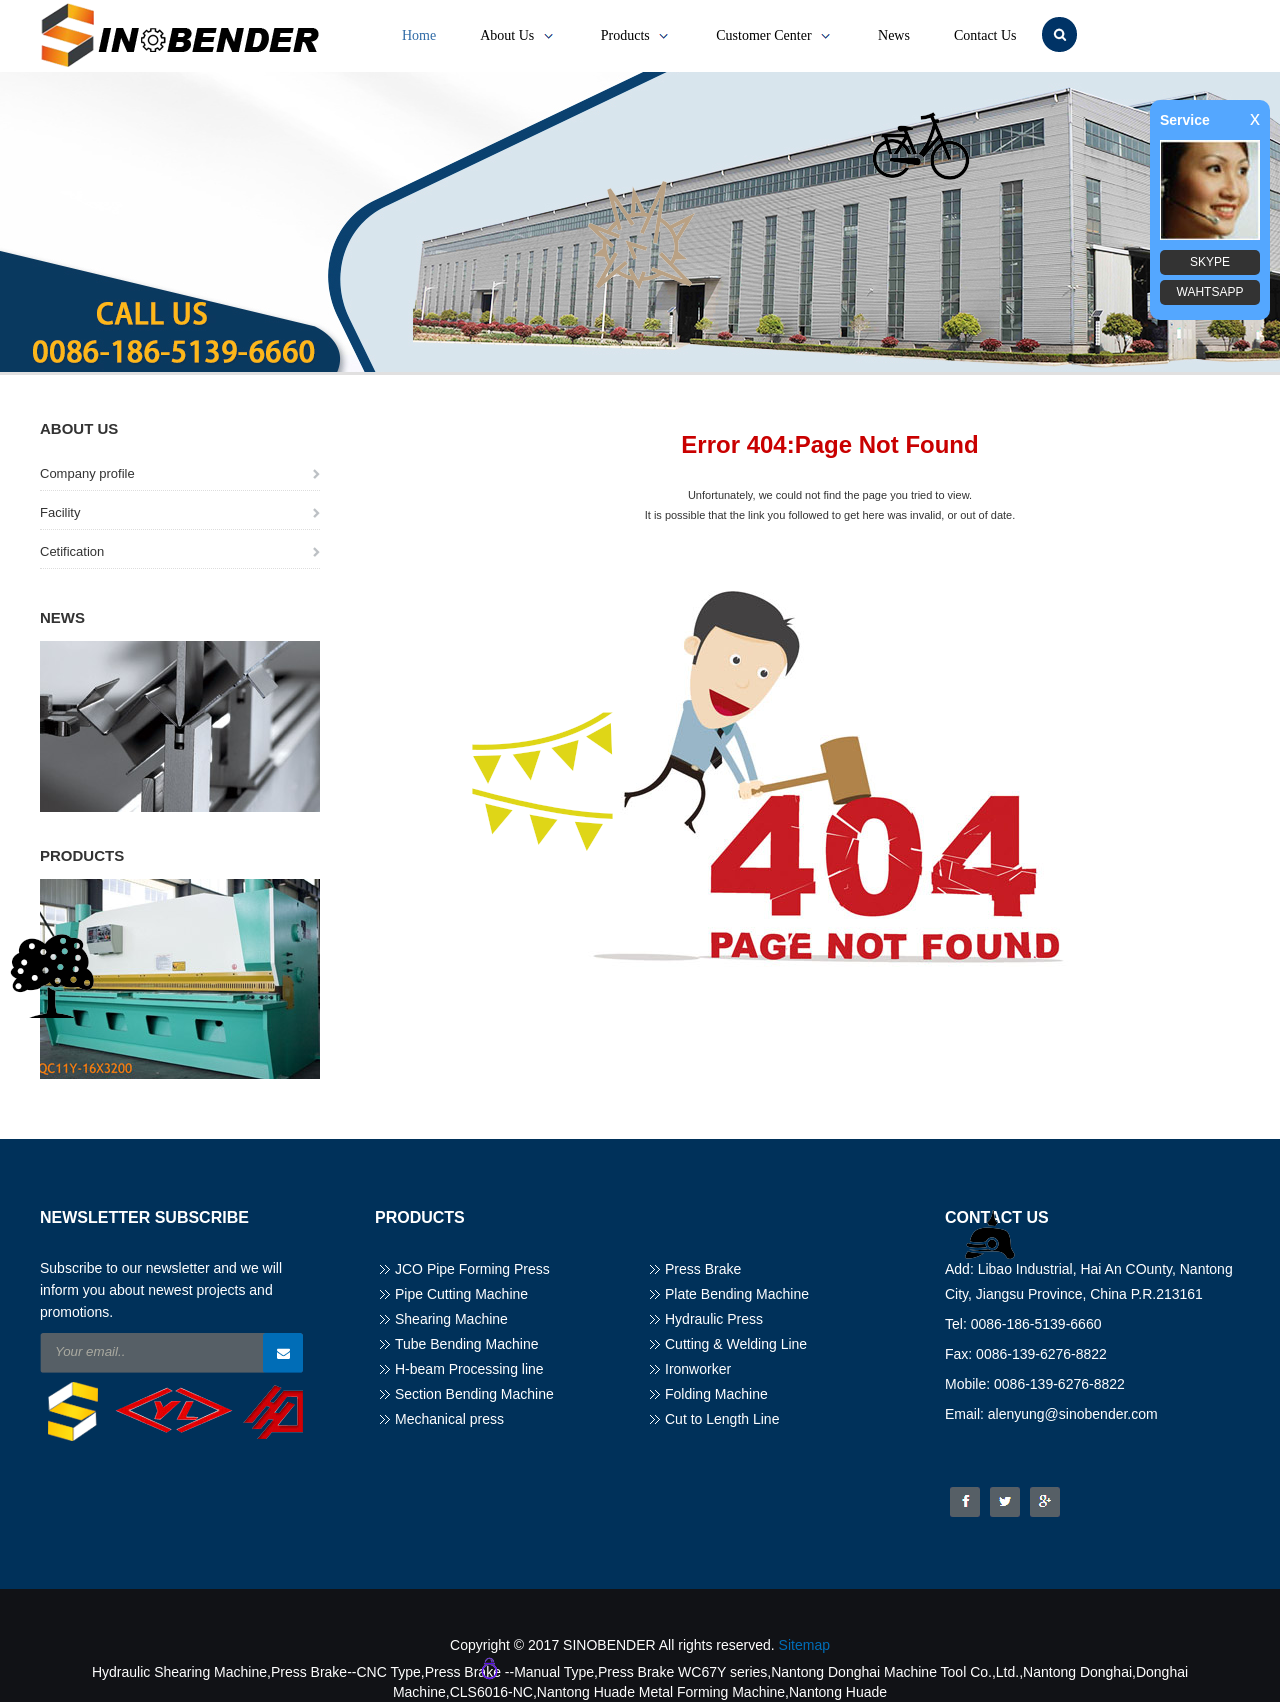  What do you see at coordinates (990, 1237) in the screenshot?
I see `select prussian/german historical faction` at bounding box center [990, 1237].